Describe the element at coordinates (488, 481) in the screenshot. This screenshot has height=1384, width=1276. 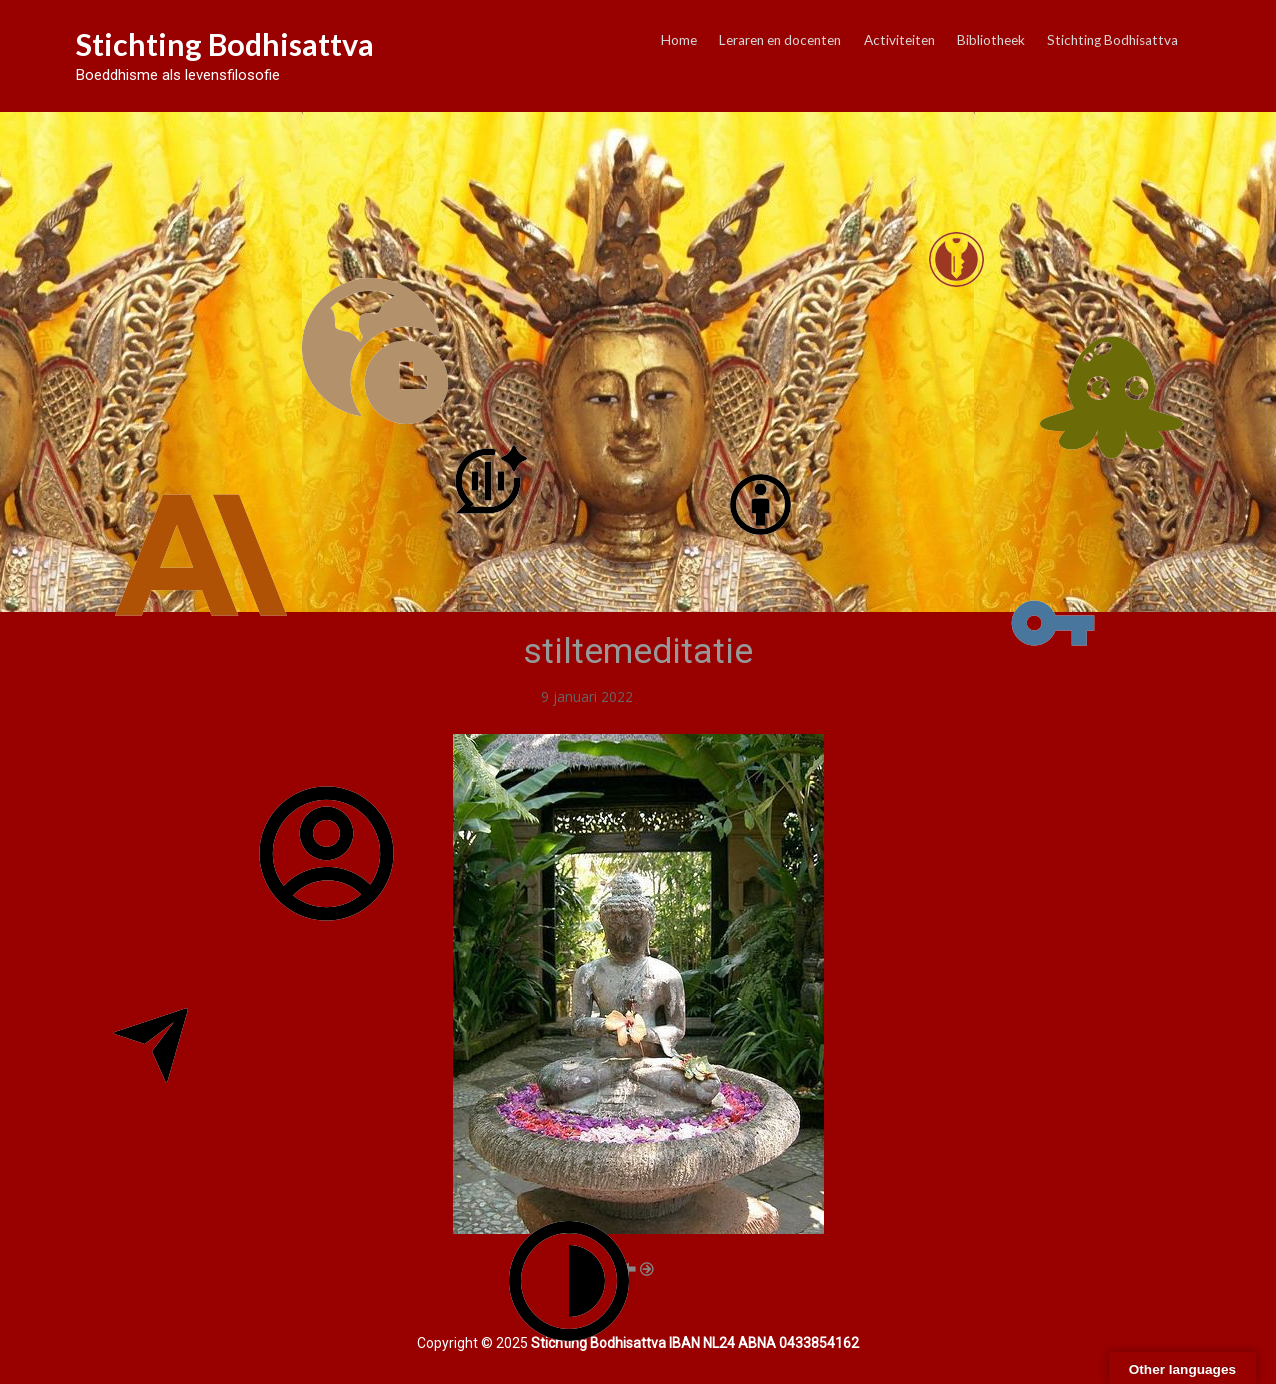
I see `start an AI voice conversation` at that location.